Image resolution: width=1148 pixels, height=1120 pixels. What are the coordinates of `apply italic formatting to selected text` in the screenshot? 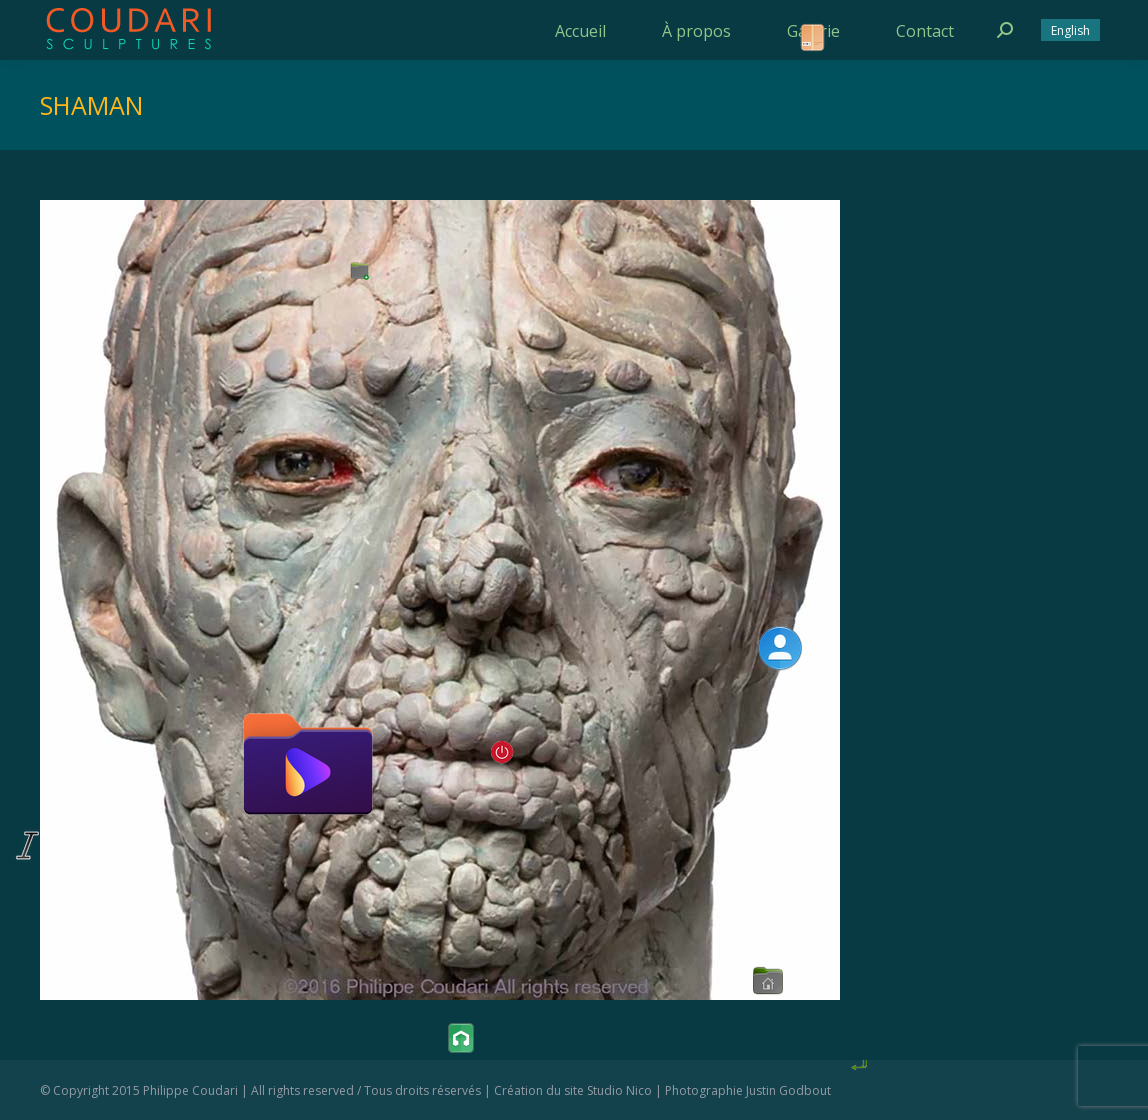 It's located at (27, 845).